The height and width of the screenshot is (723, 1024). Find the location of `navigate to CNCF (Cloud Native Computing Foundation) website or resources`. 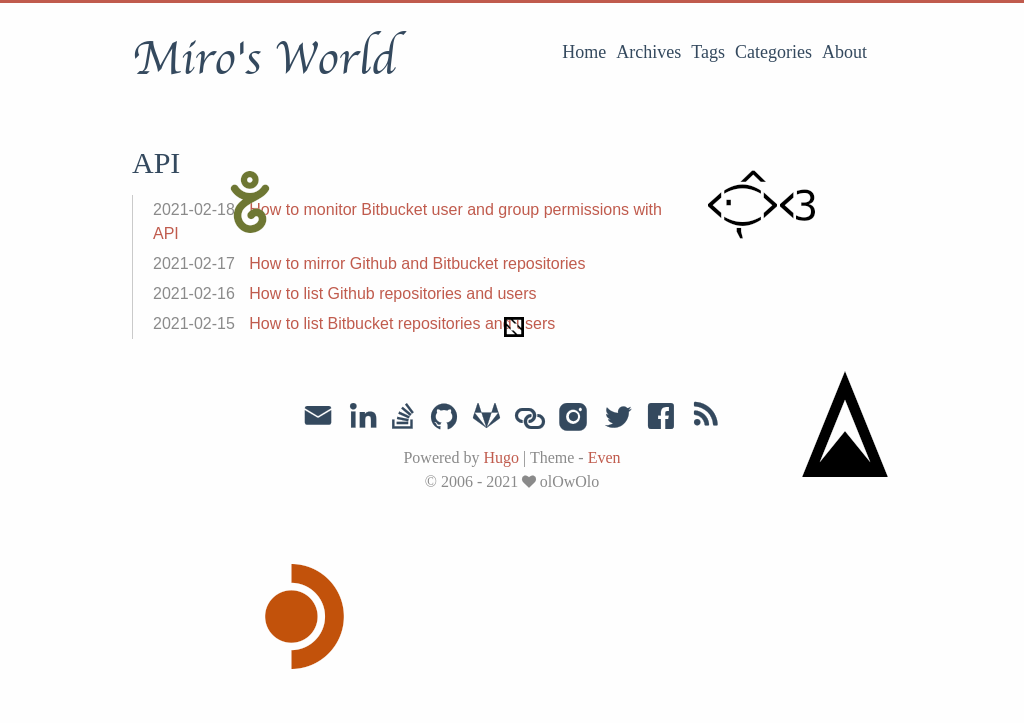

navigate to CNCF (Cloud Native Computing Foundation) website or resources is located at coordinates (514, 327).